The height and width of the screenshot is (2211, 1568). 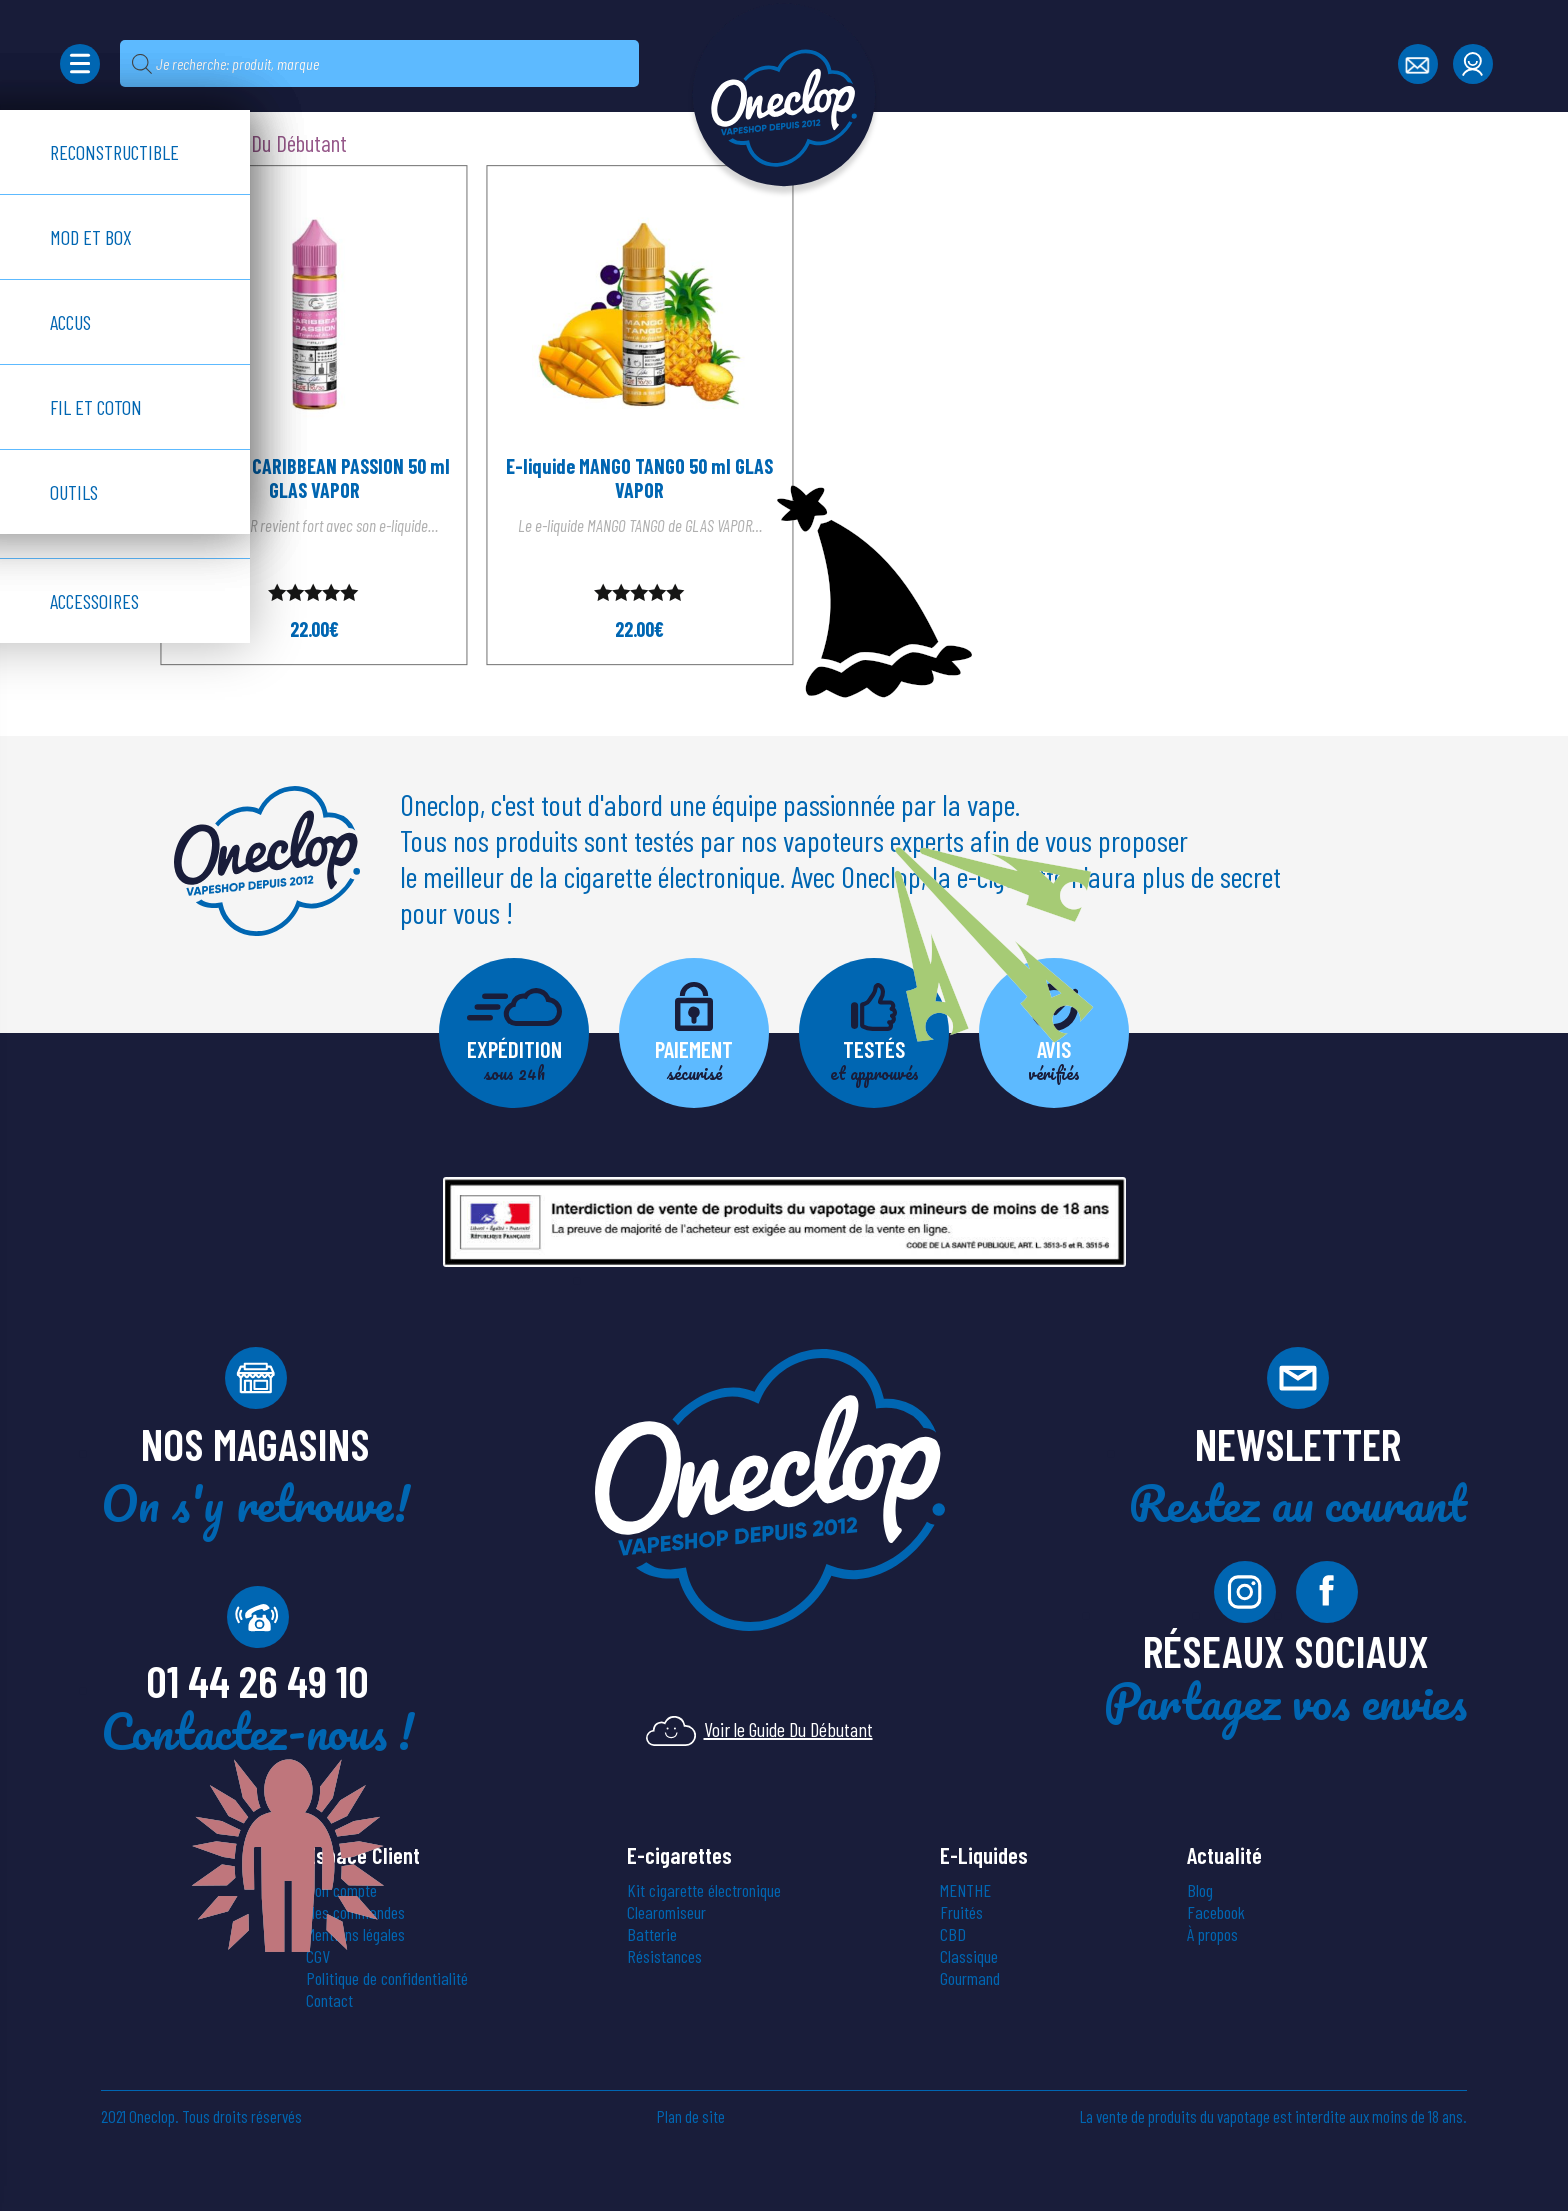 What do you see at coordinates (993, 944) in the screenshot?
I see `activate multi-shot or spread attack ability` at bounding box center [993, 944].